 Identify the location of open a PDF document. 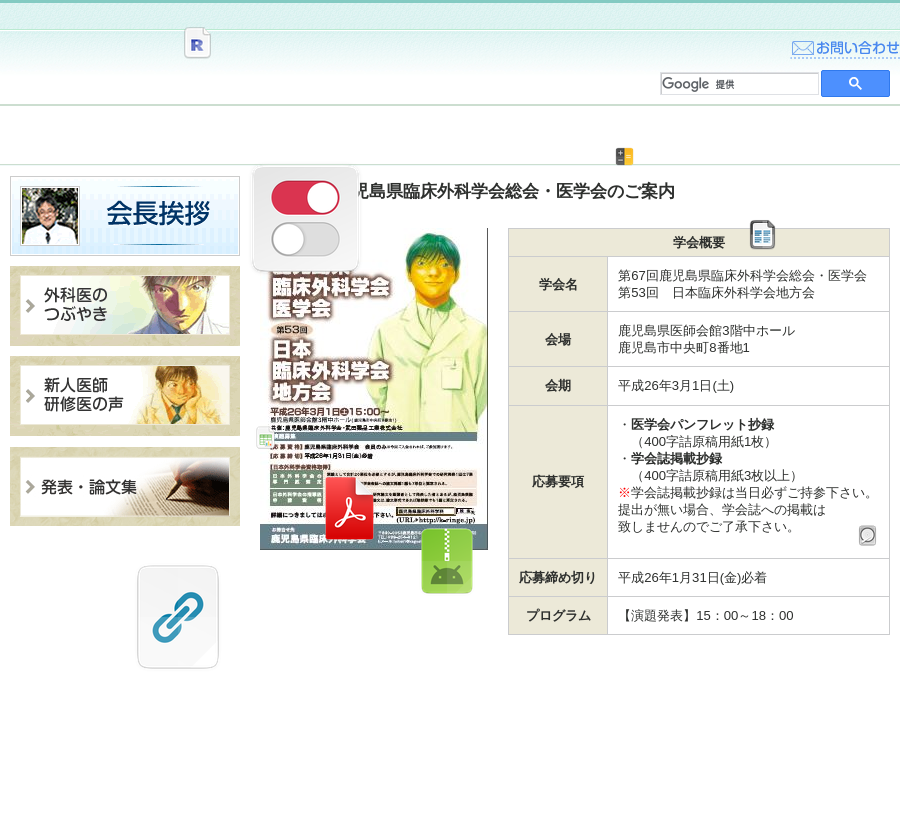
(349, 509).